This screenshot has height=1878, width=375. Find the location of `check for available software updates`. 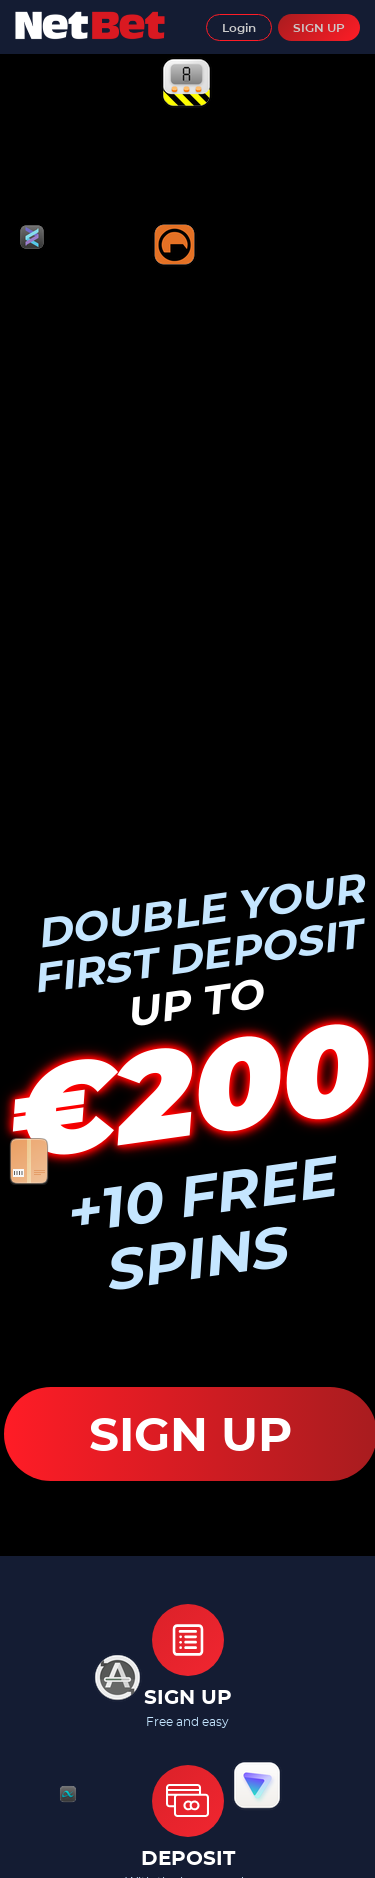

check for available software updates is located at coordinates (117, 1677).